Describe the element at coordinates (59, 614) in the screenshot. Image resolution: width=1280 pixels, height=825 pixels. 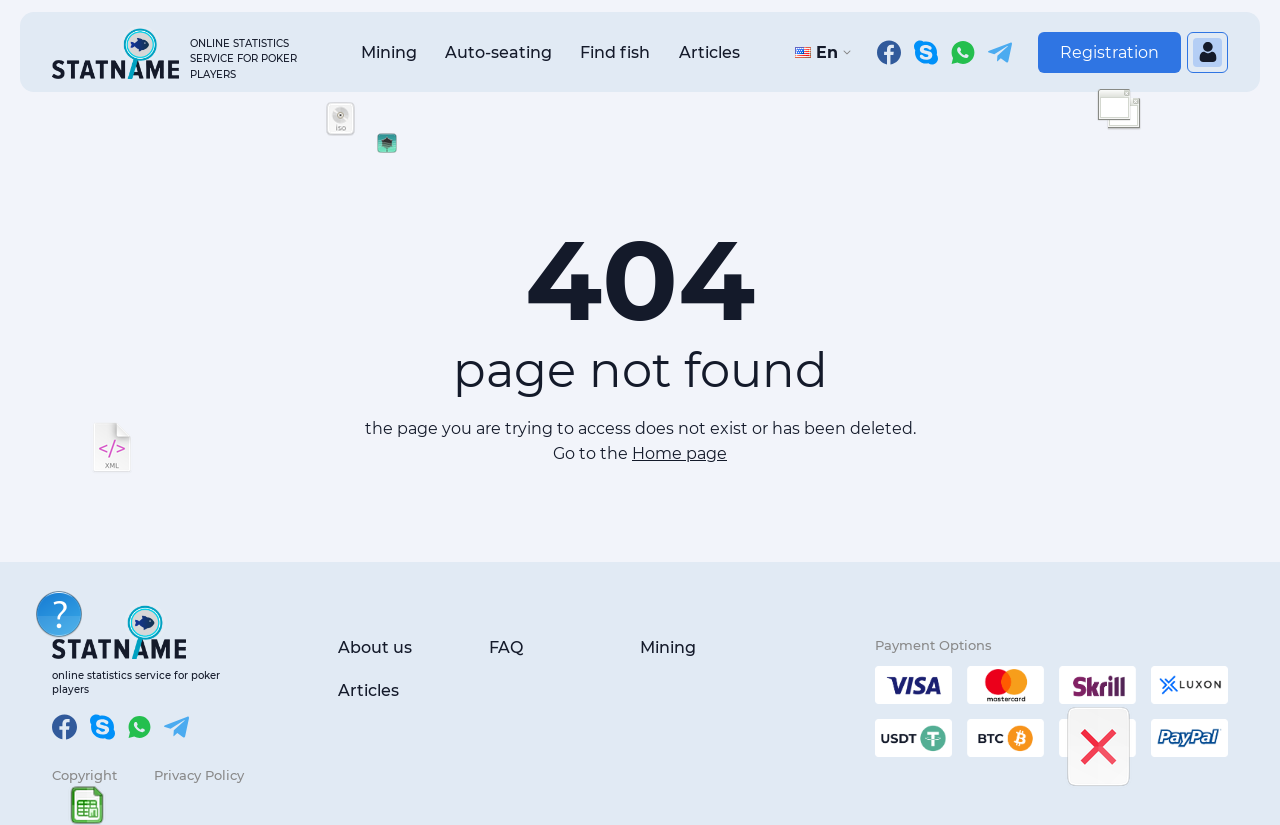
I see `access frequently asked questions` at that location.